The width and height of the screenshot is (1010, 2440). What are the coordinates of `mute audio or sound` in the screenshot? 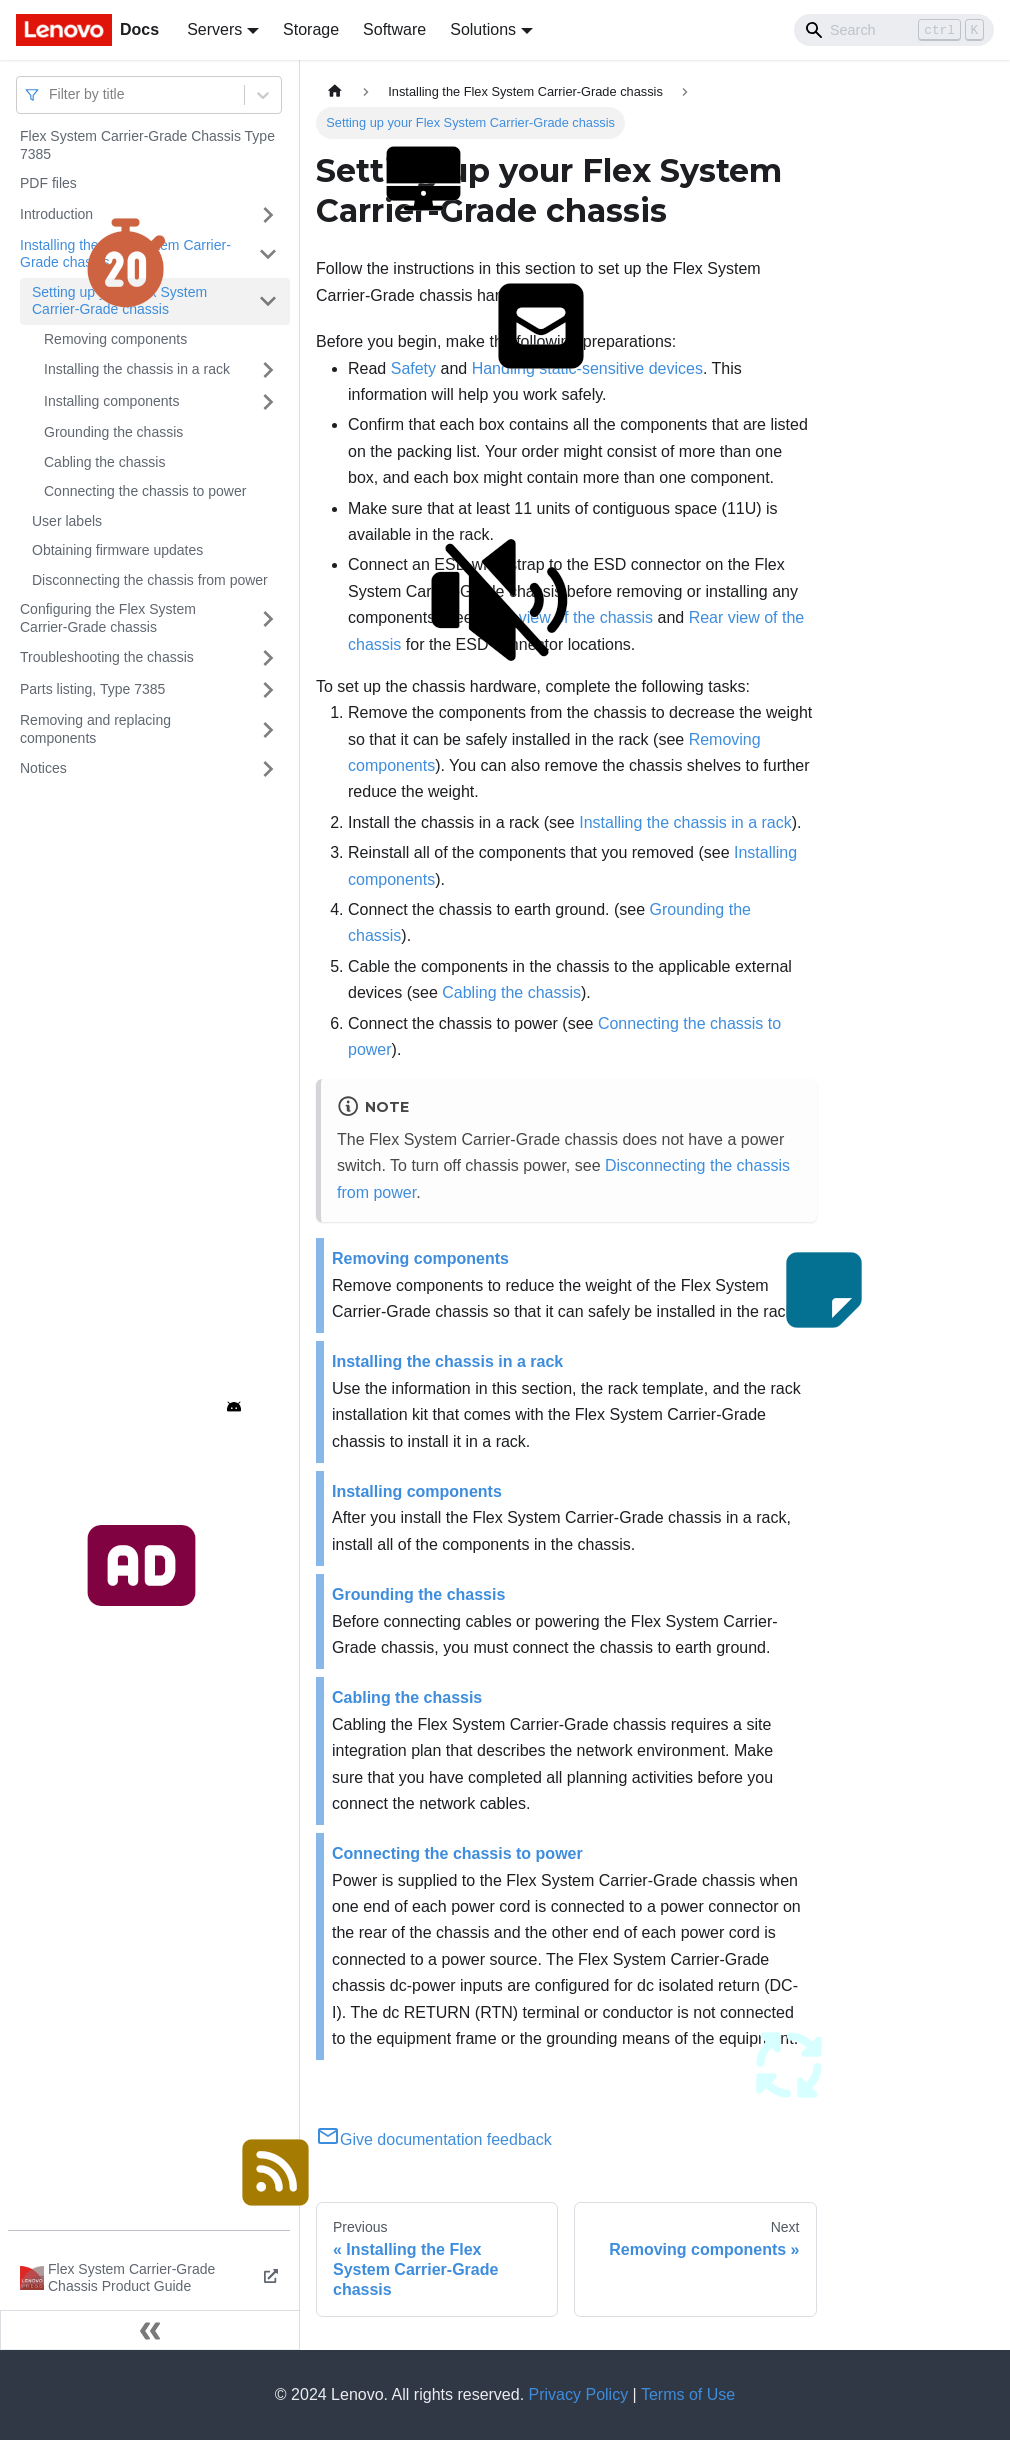 It's located at (497, 600).